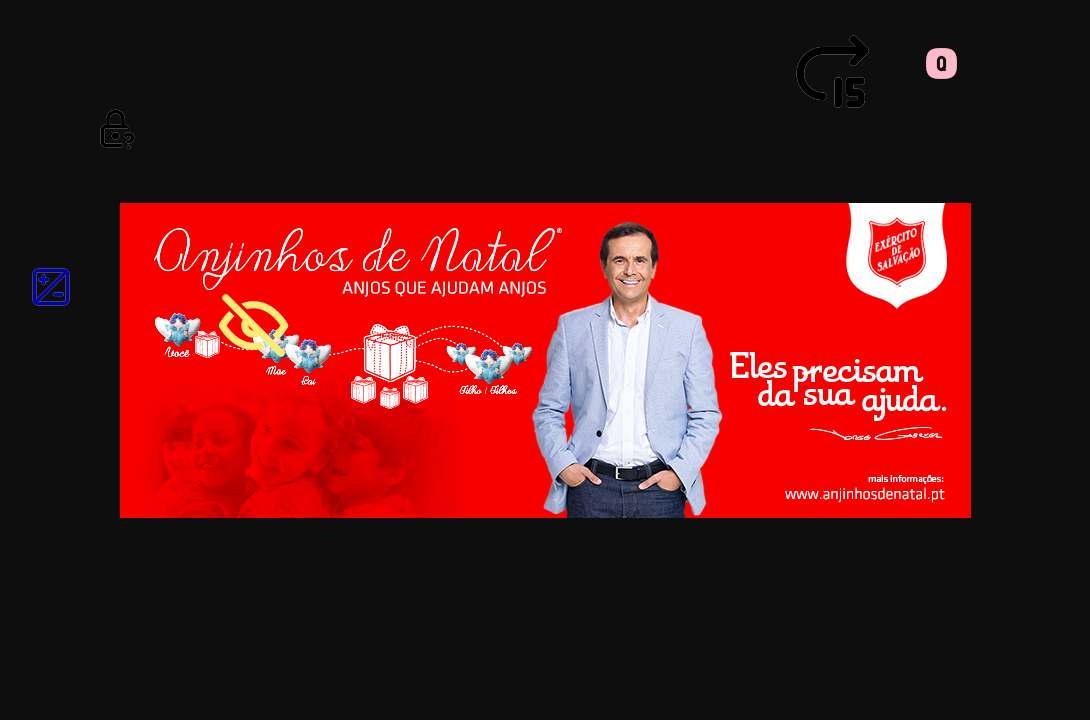 This screenshot has height=720, width=1090. What do you see at coordinates (115, 128) in the screenshot?
I see `view security or password help` at bounding box center [115, 128].